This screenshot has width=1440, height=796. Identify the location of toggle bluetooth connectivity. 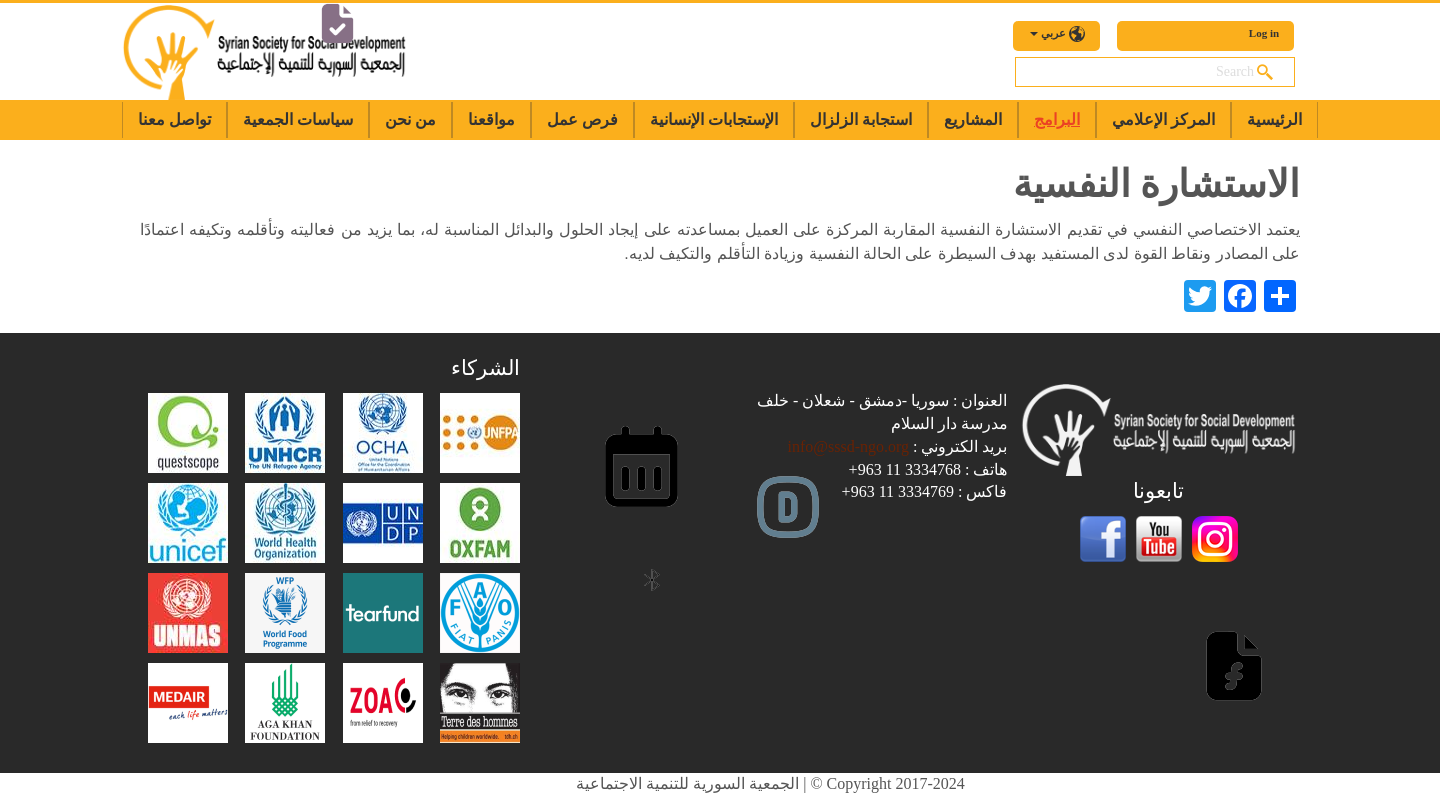
(652, 580).